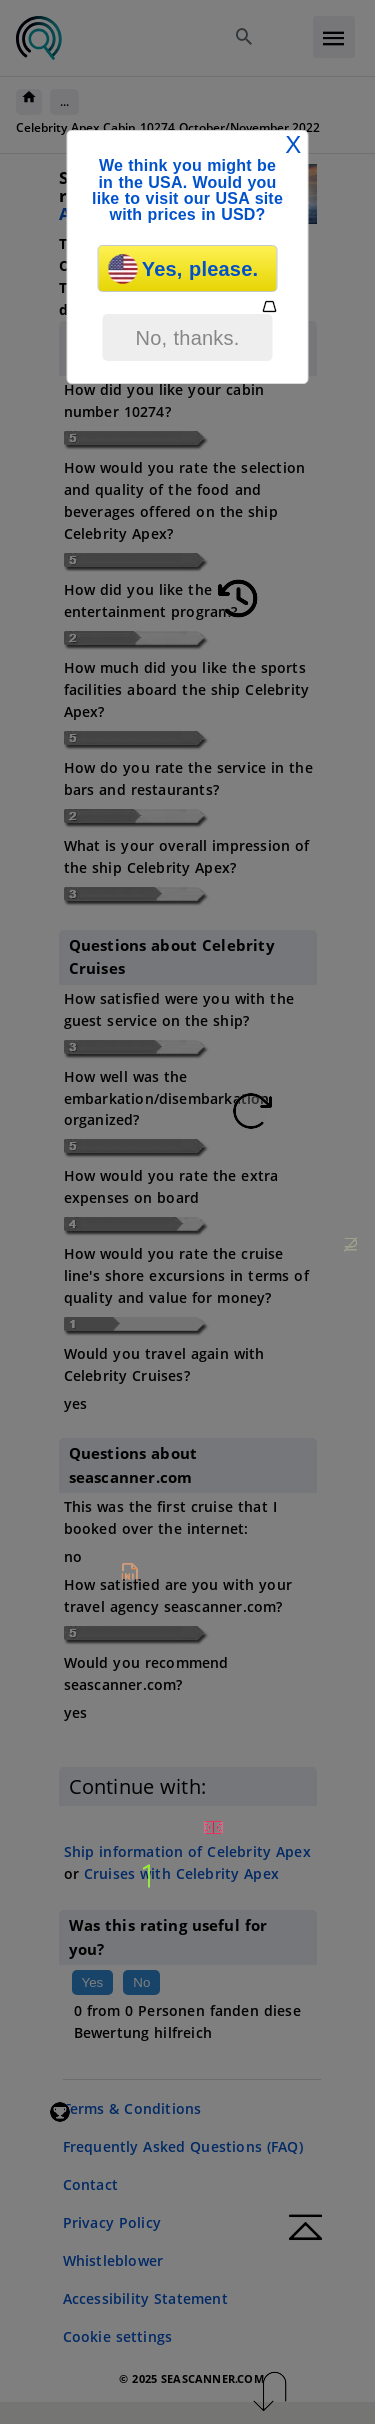  What do you see at coordinates (213, 1827) in the screenshot?
I see `view basketball court availability` at bounding box center [213, 1827].